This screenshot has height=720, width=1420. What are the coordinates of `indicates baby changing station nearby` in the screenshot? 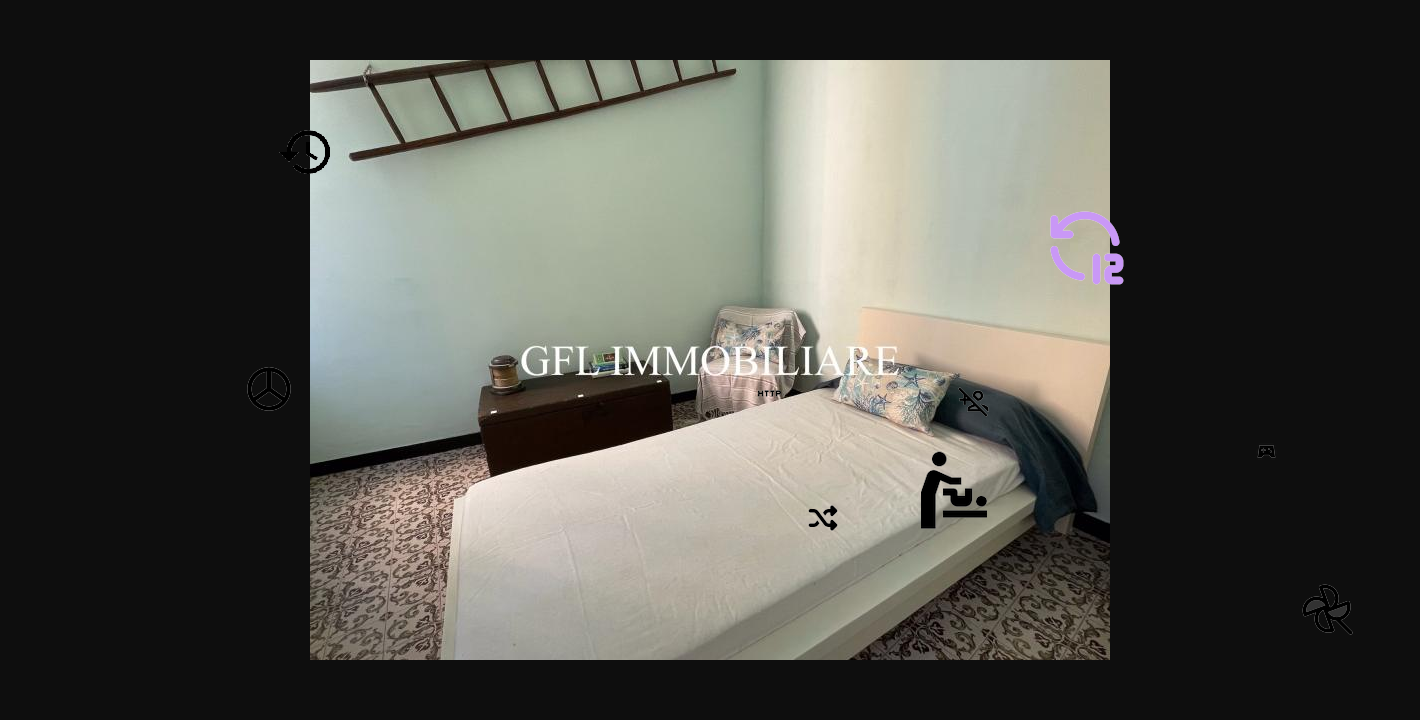 It's located at (954, 492).